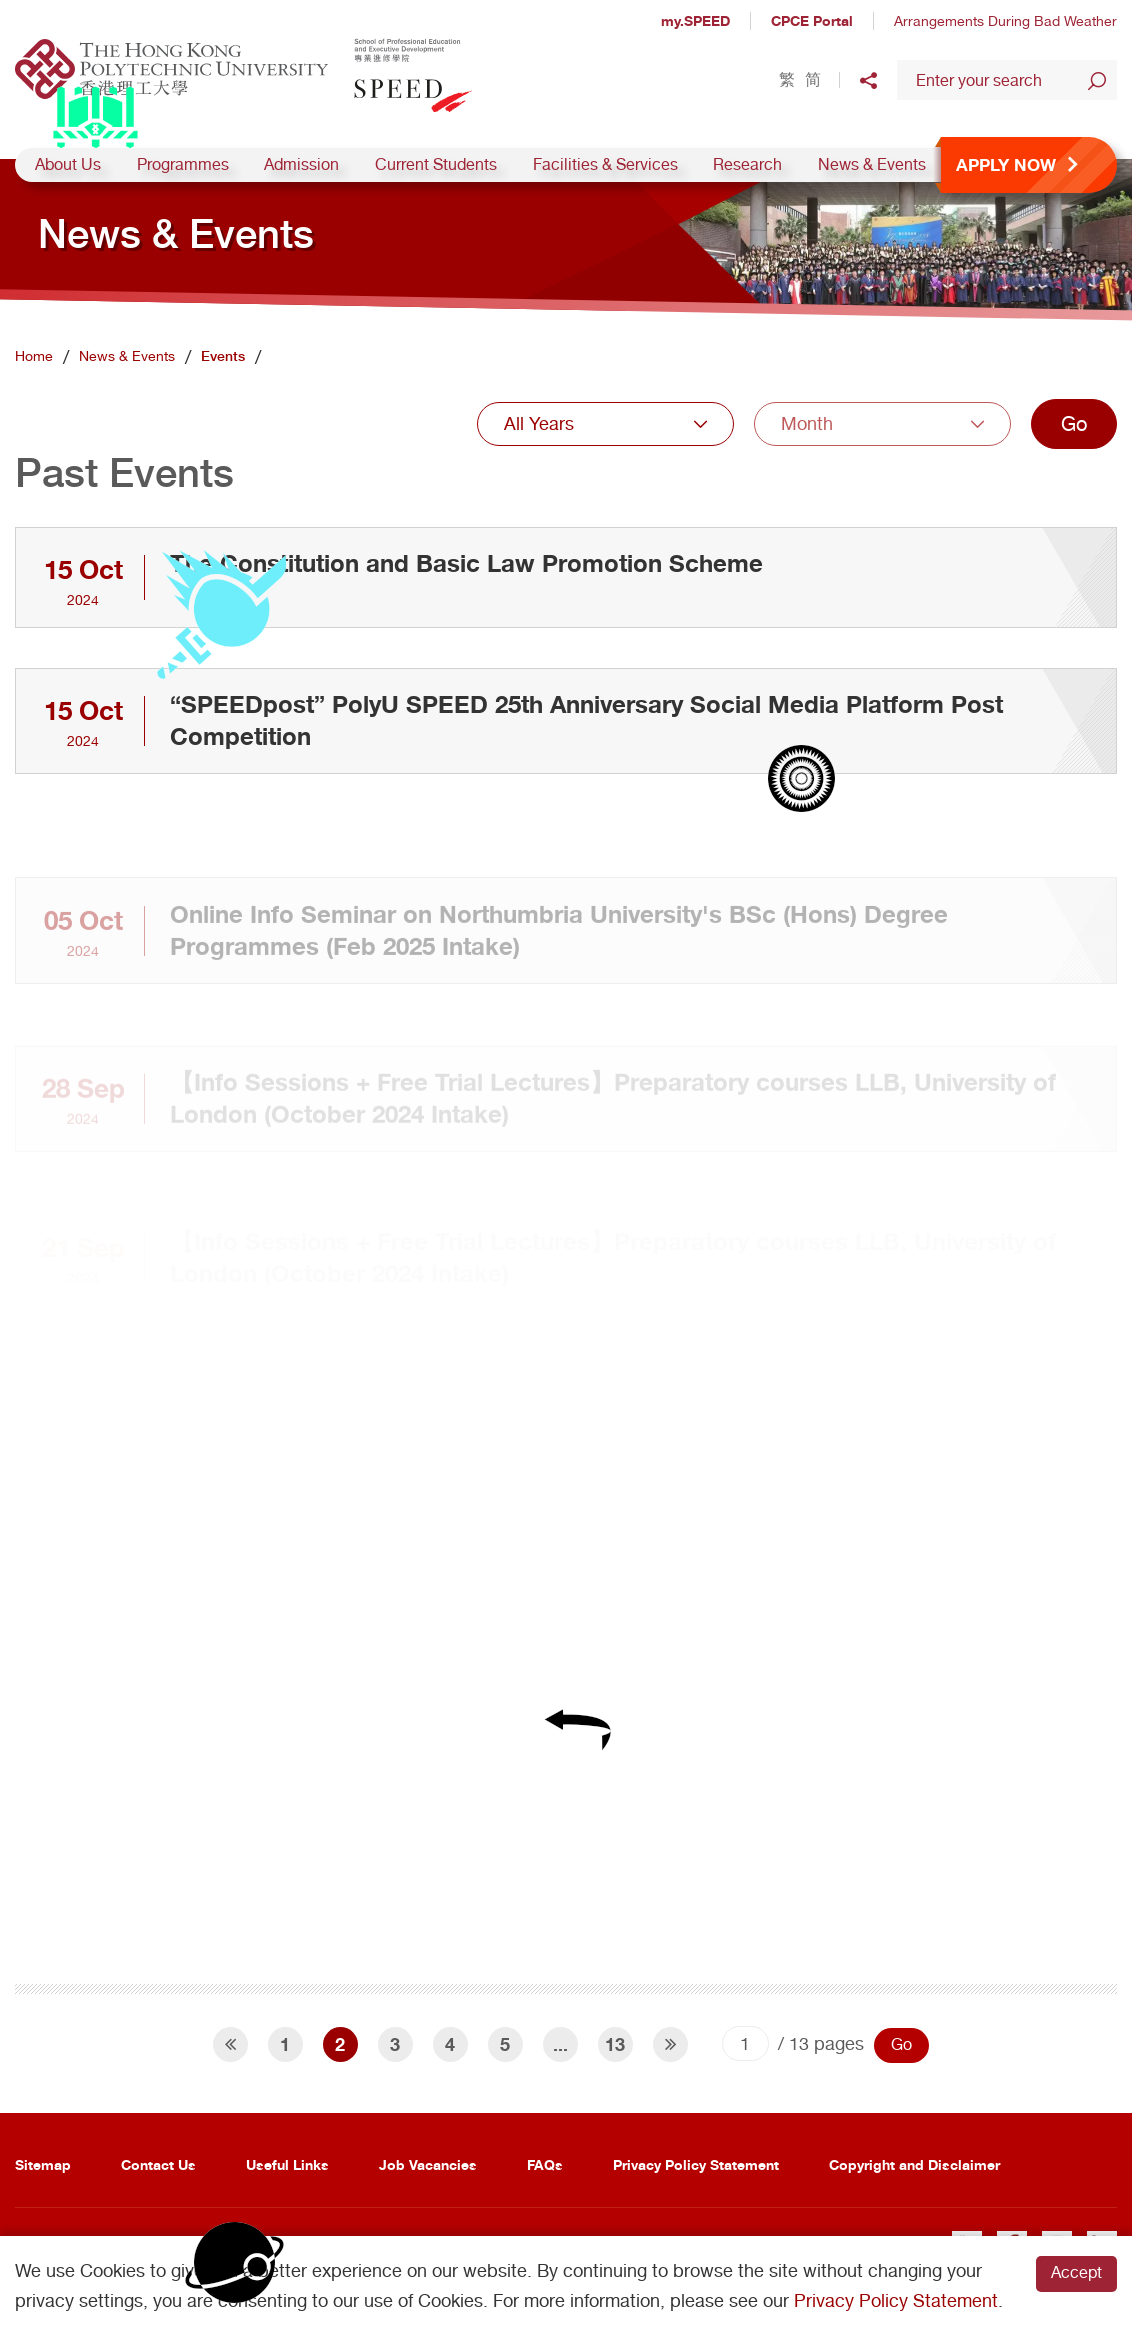  Describe the element at coordinates (801, 778) in the screenshot. I see `decorative mandala or loading spinner element` at that location.